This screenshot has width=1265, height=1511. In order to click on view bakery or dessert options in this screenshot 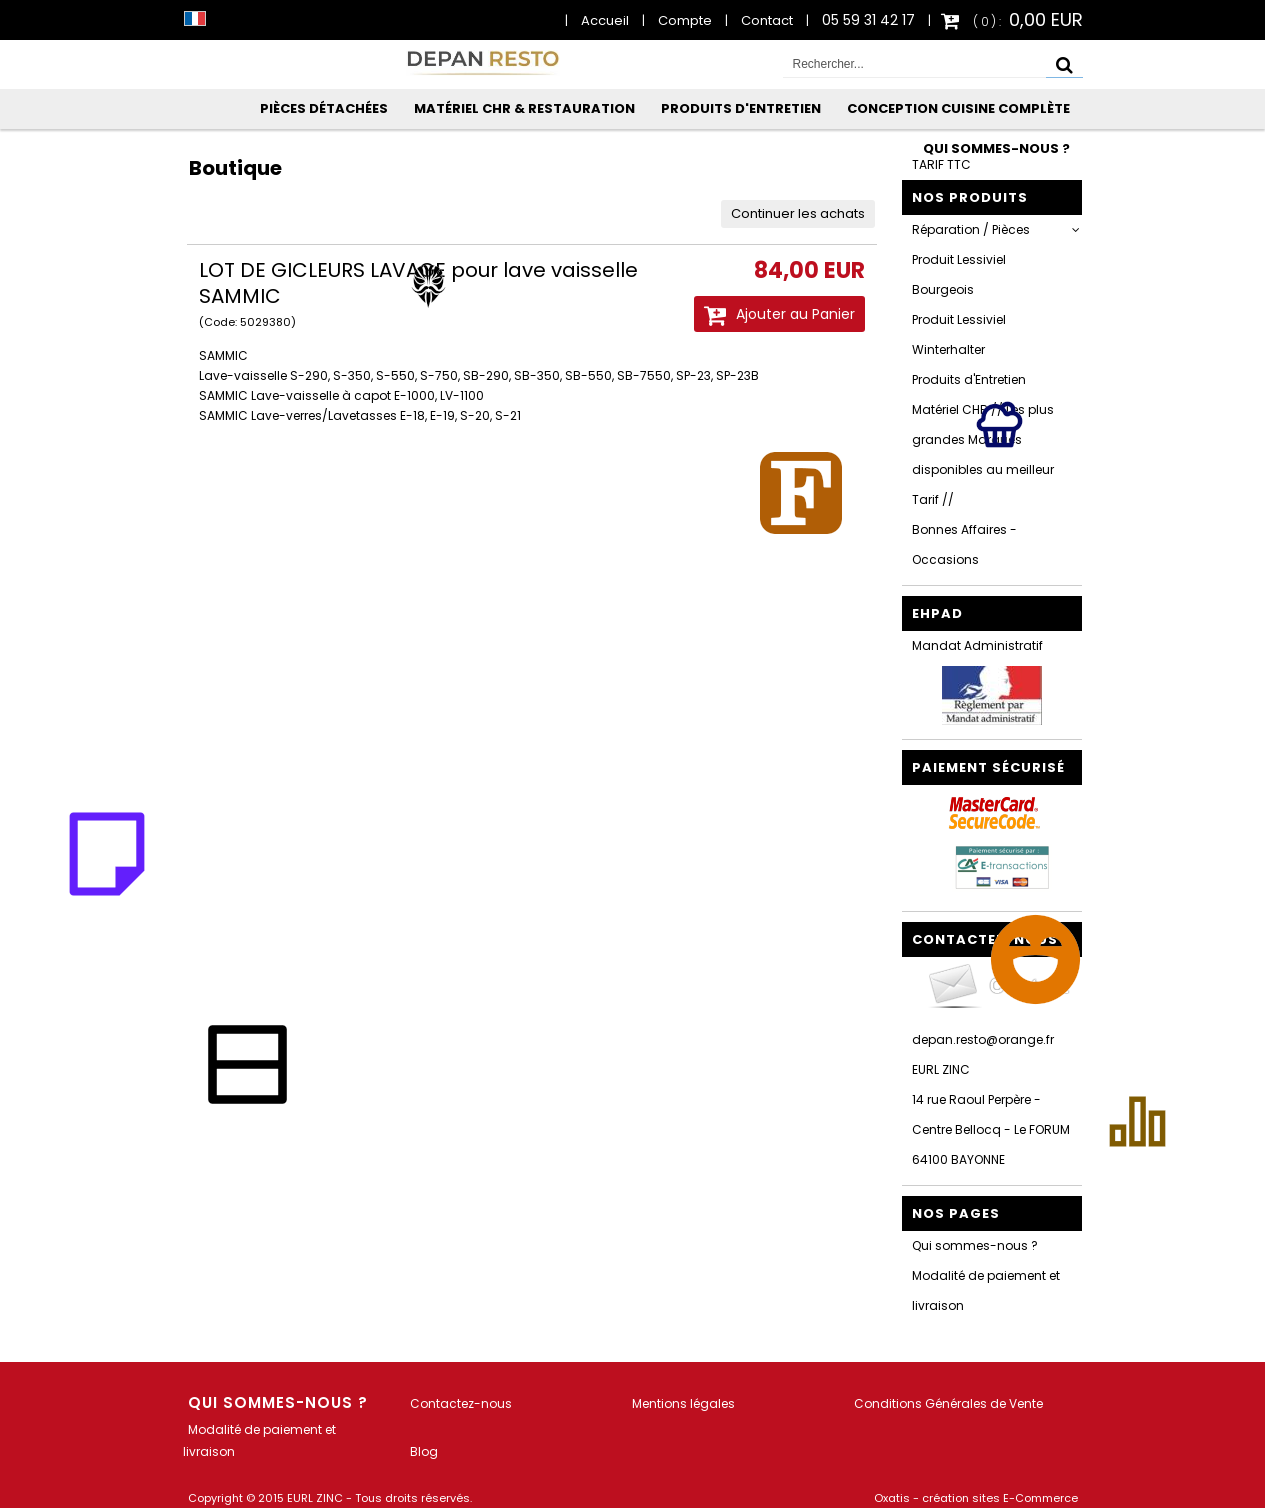, I will do `click(999, 424)`.